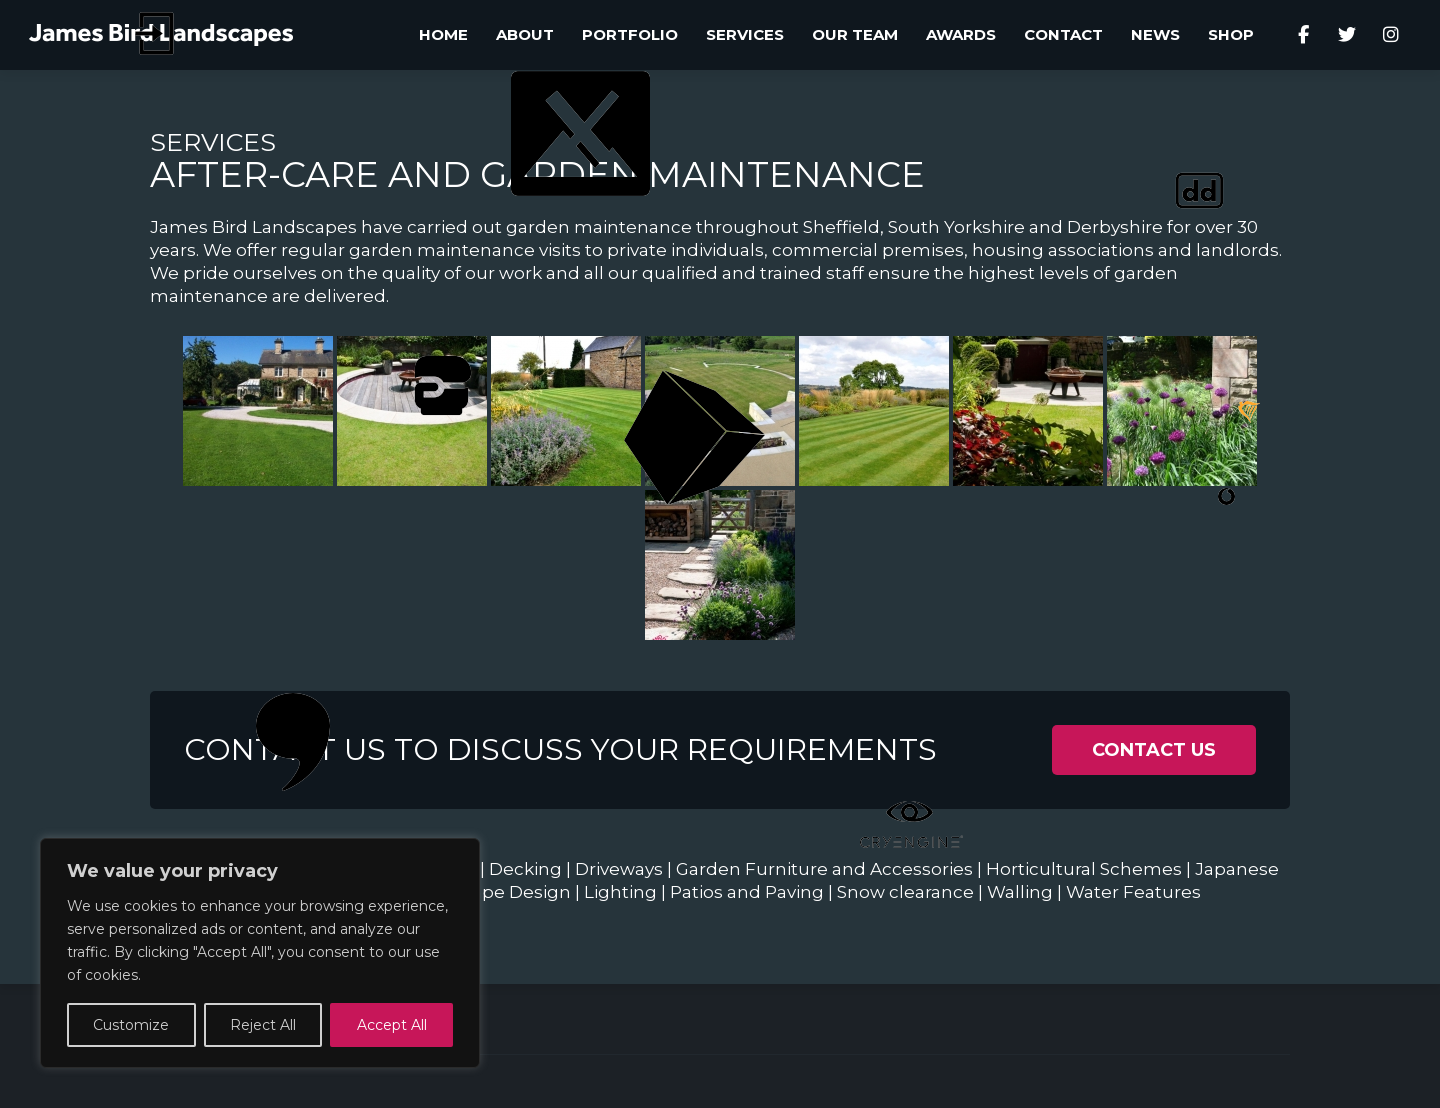  Describe the element at coordinates (911, 824) in the screenshot. I see `visit the CryEngine website or documentation` at that location.